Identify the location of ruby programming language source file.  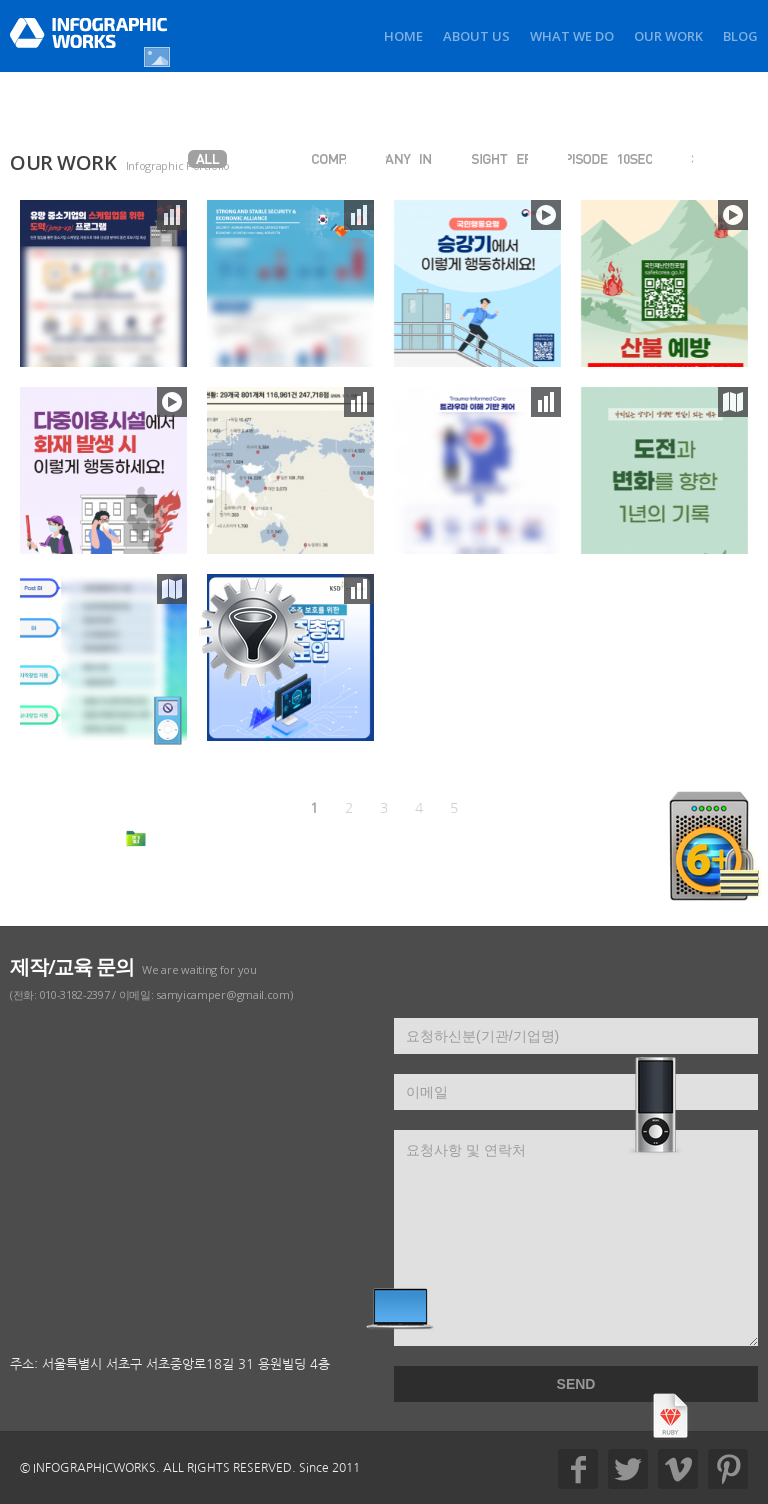
(670, 1416).